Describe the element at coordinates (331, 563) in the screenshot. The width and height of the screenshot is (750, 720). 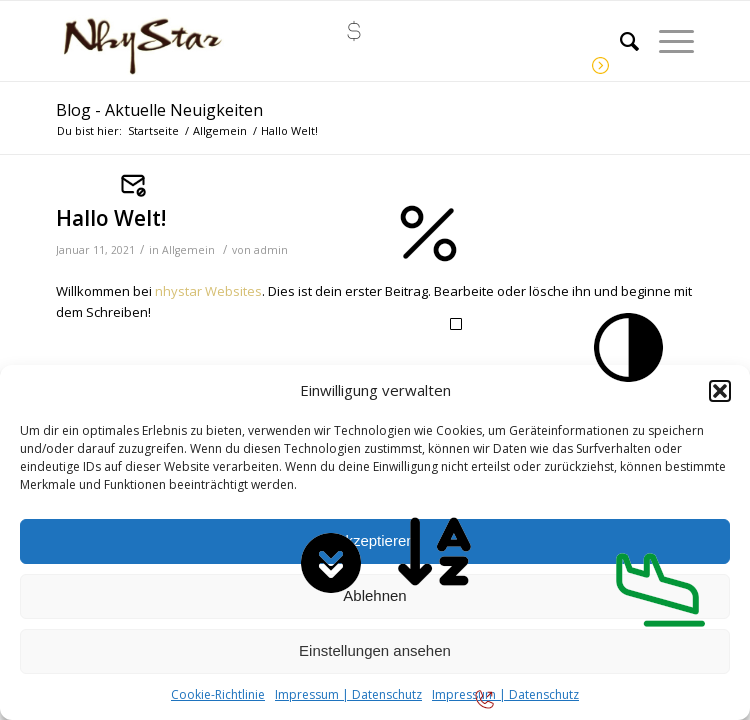
I see `expand to show more content below` at that location.